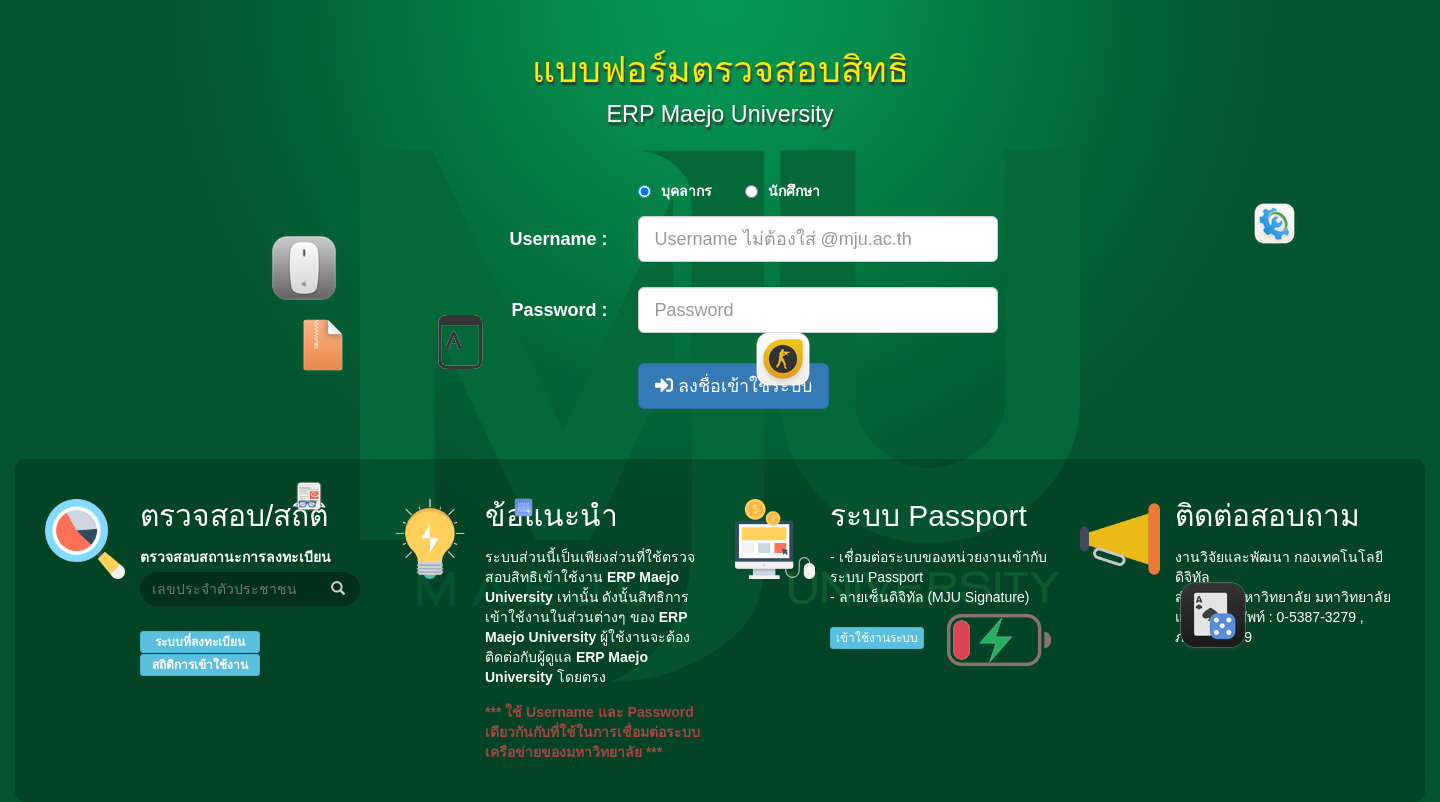 This screenshot has width=1440, height=802. Describe the element at coordinates (1274, 223) in the screenshot. I see `open Steam++ app for managing Steam client` at that location.